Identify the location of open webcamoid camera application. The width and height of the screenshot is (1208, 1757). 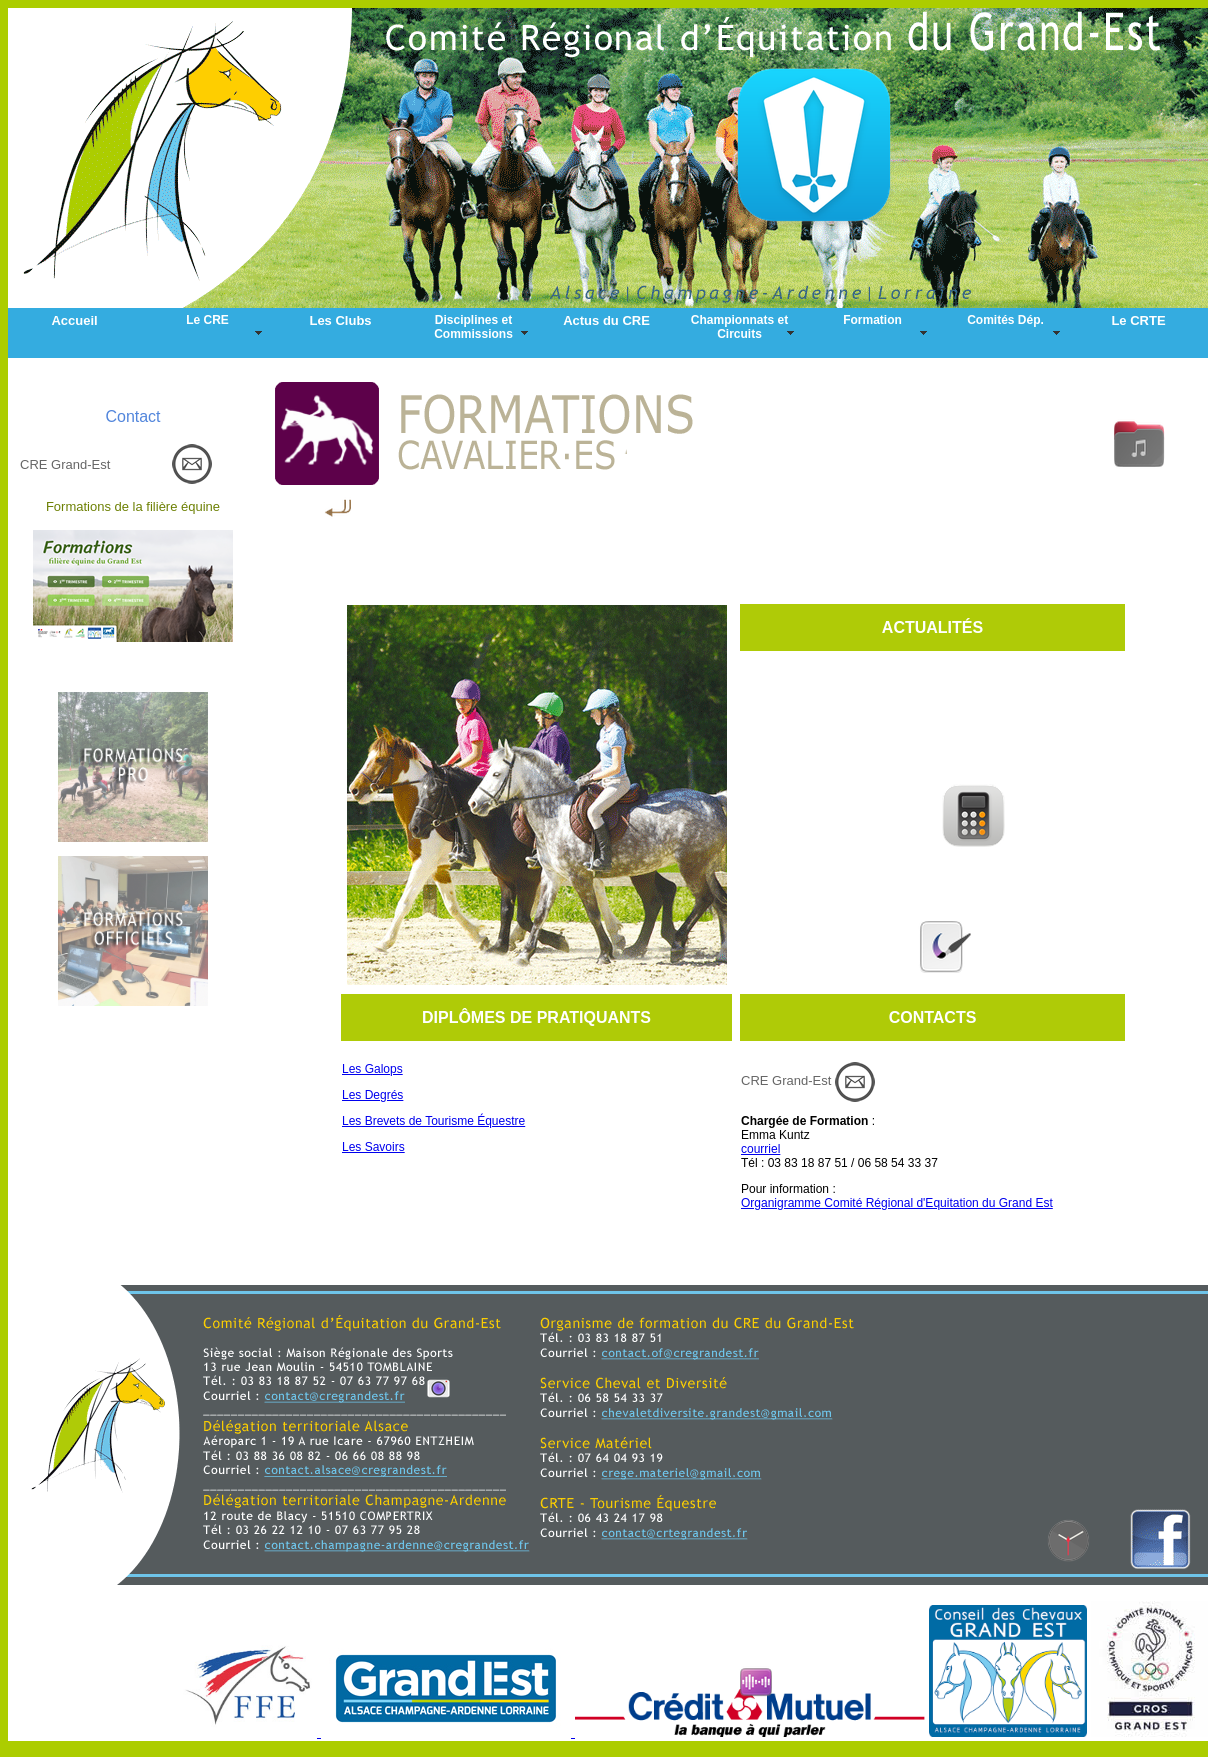
(438, 1388).